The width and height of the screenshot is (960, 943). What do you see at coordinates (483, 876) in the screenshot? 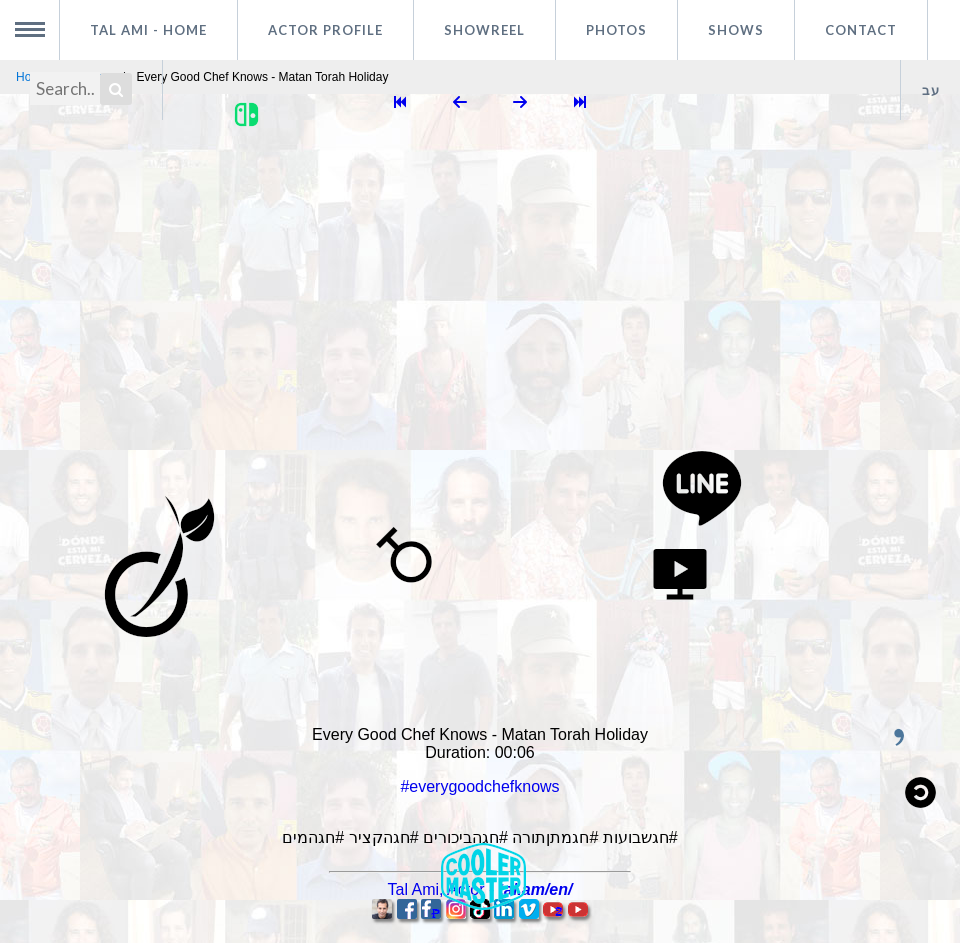
I see `Cooler Master brand logo` at bounding box center [483, 876].